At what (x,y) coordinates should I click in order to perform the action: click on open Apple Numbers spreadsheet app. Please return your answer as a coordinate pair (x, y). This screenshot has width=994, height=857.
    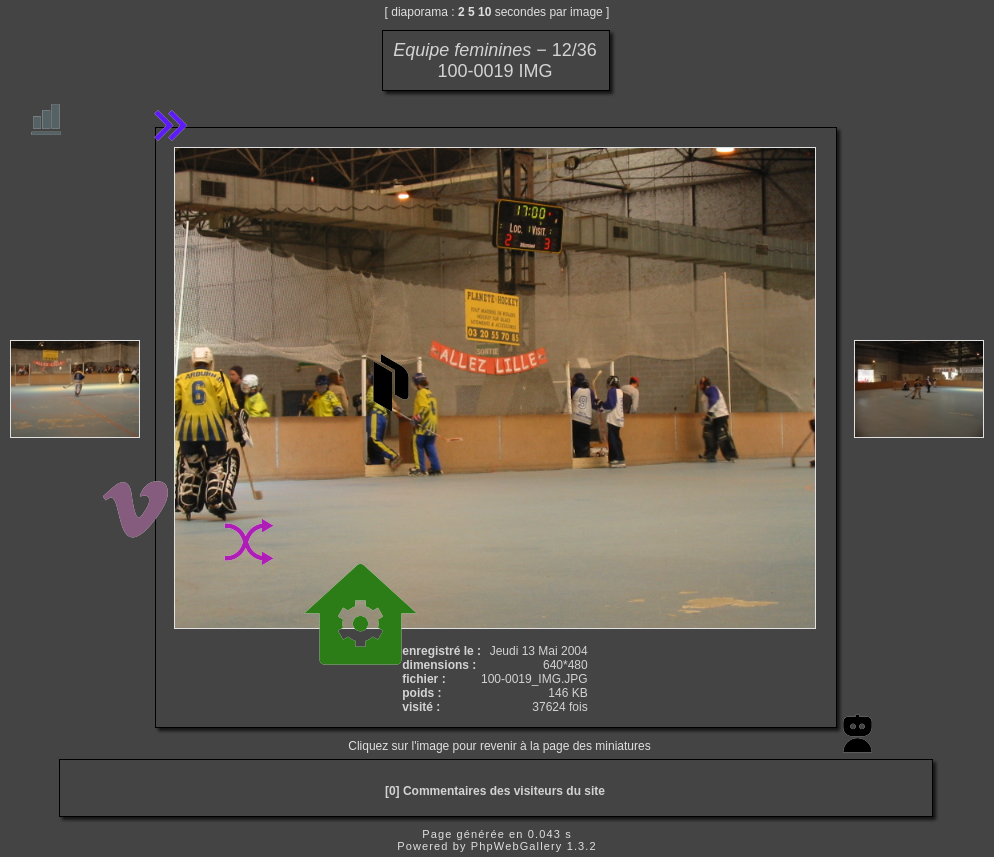
    Looking at the image, I should click on (45, 119).